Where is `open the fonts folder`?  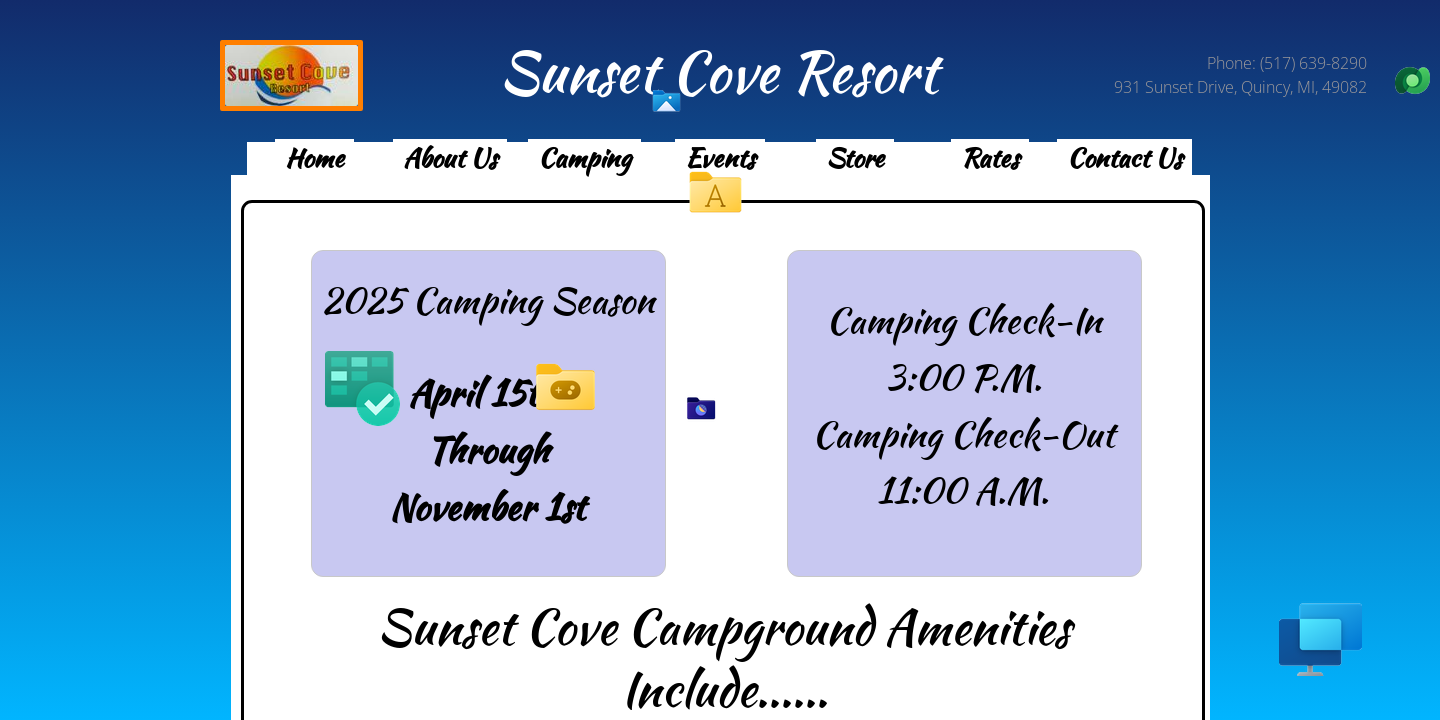
open the fonts folder is located at coordinates (715, 193).